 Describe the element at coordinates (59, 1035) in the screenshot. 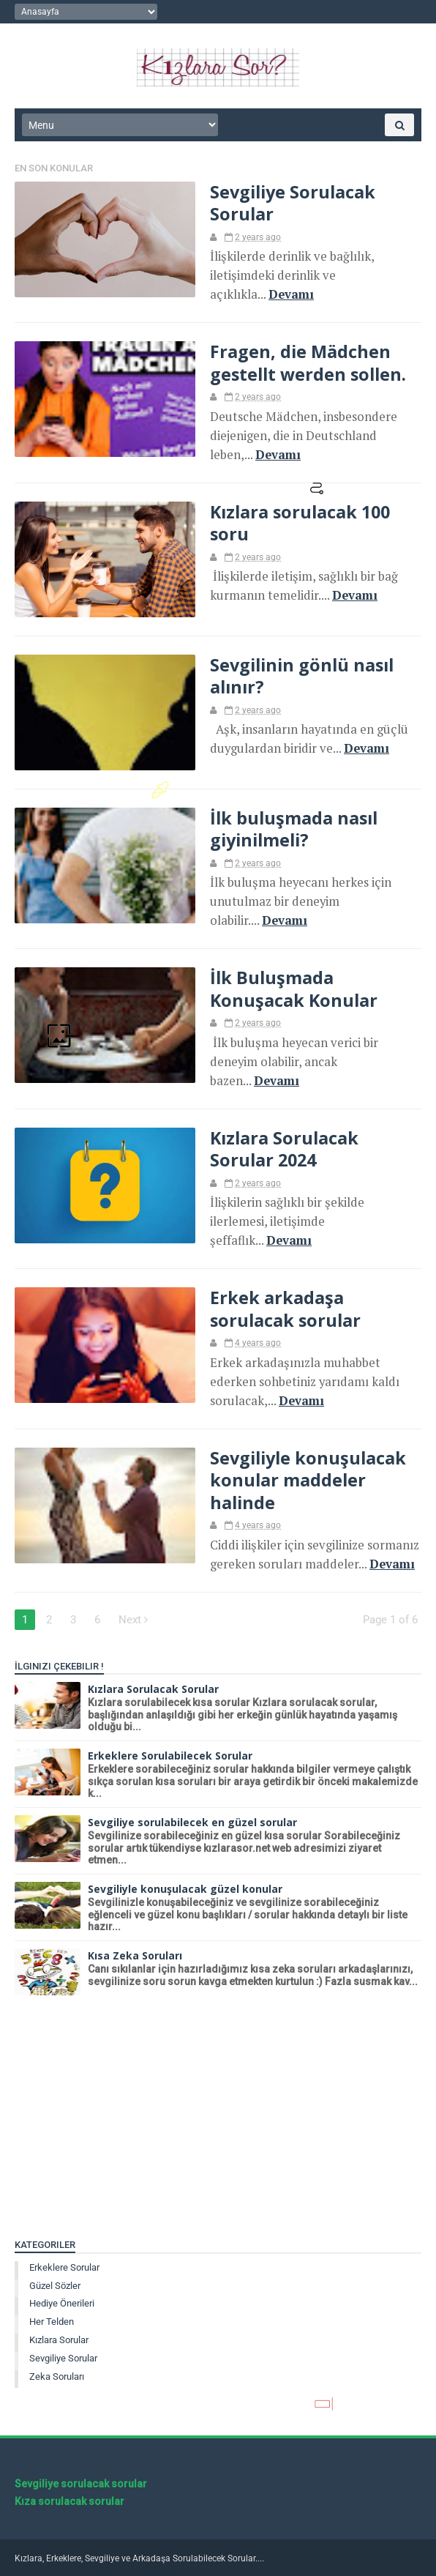

I see `change wallpaper or background image` at that location.